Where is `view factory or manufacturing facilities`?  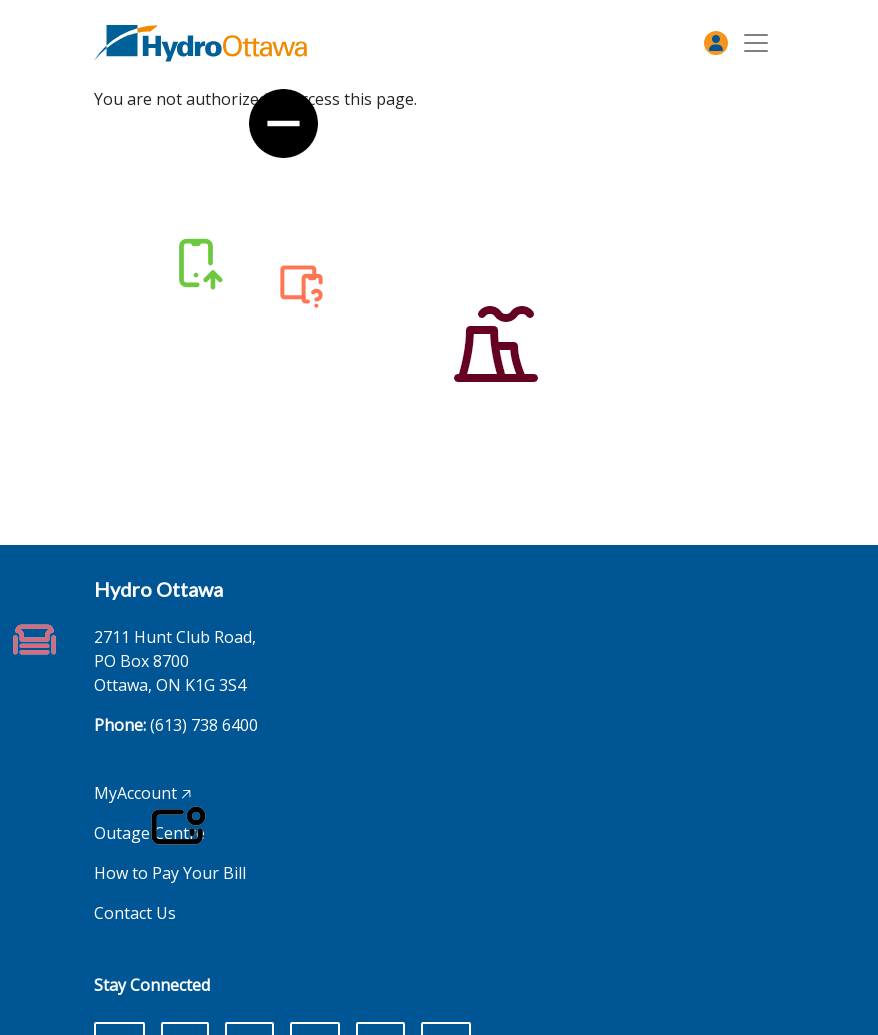 view factory or manufacturing facilities is located at coordinates (494, 342).